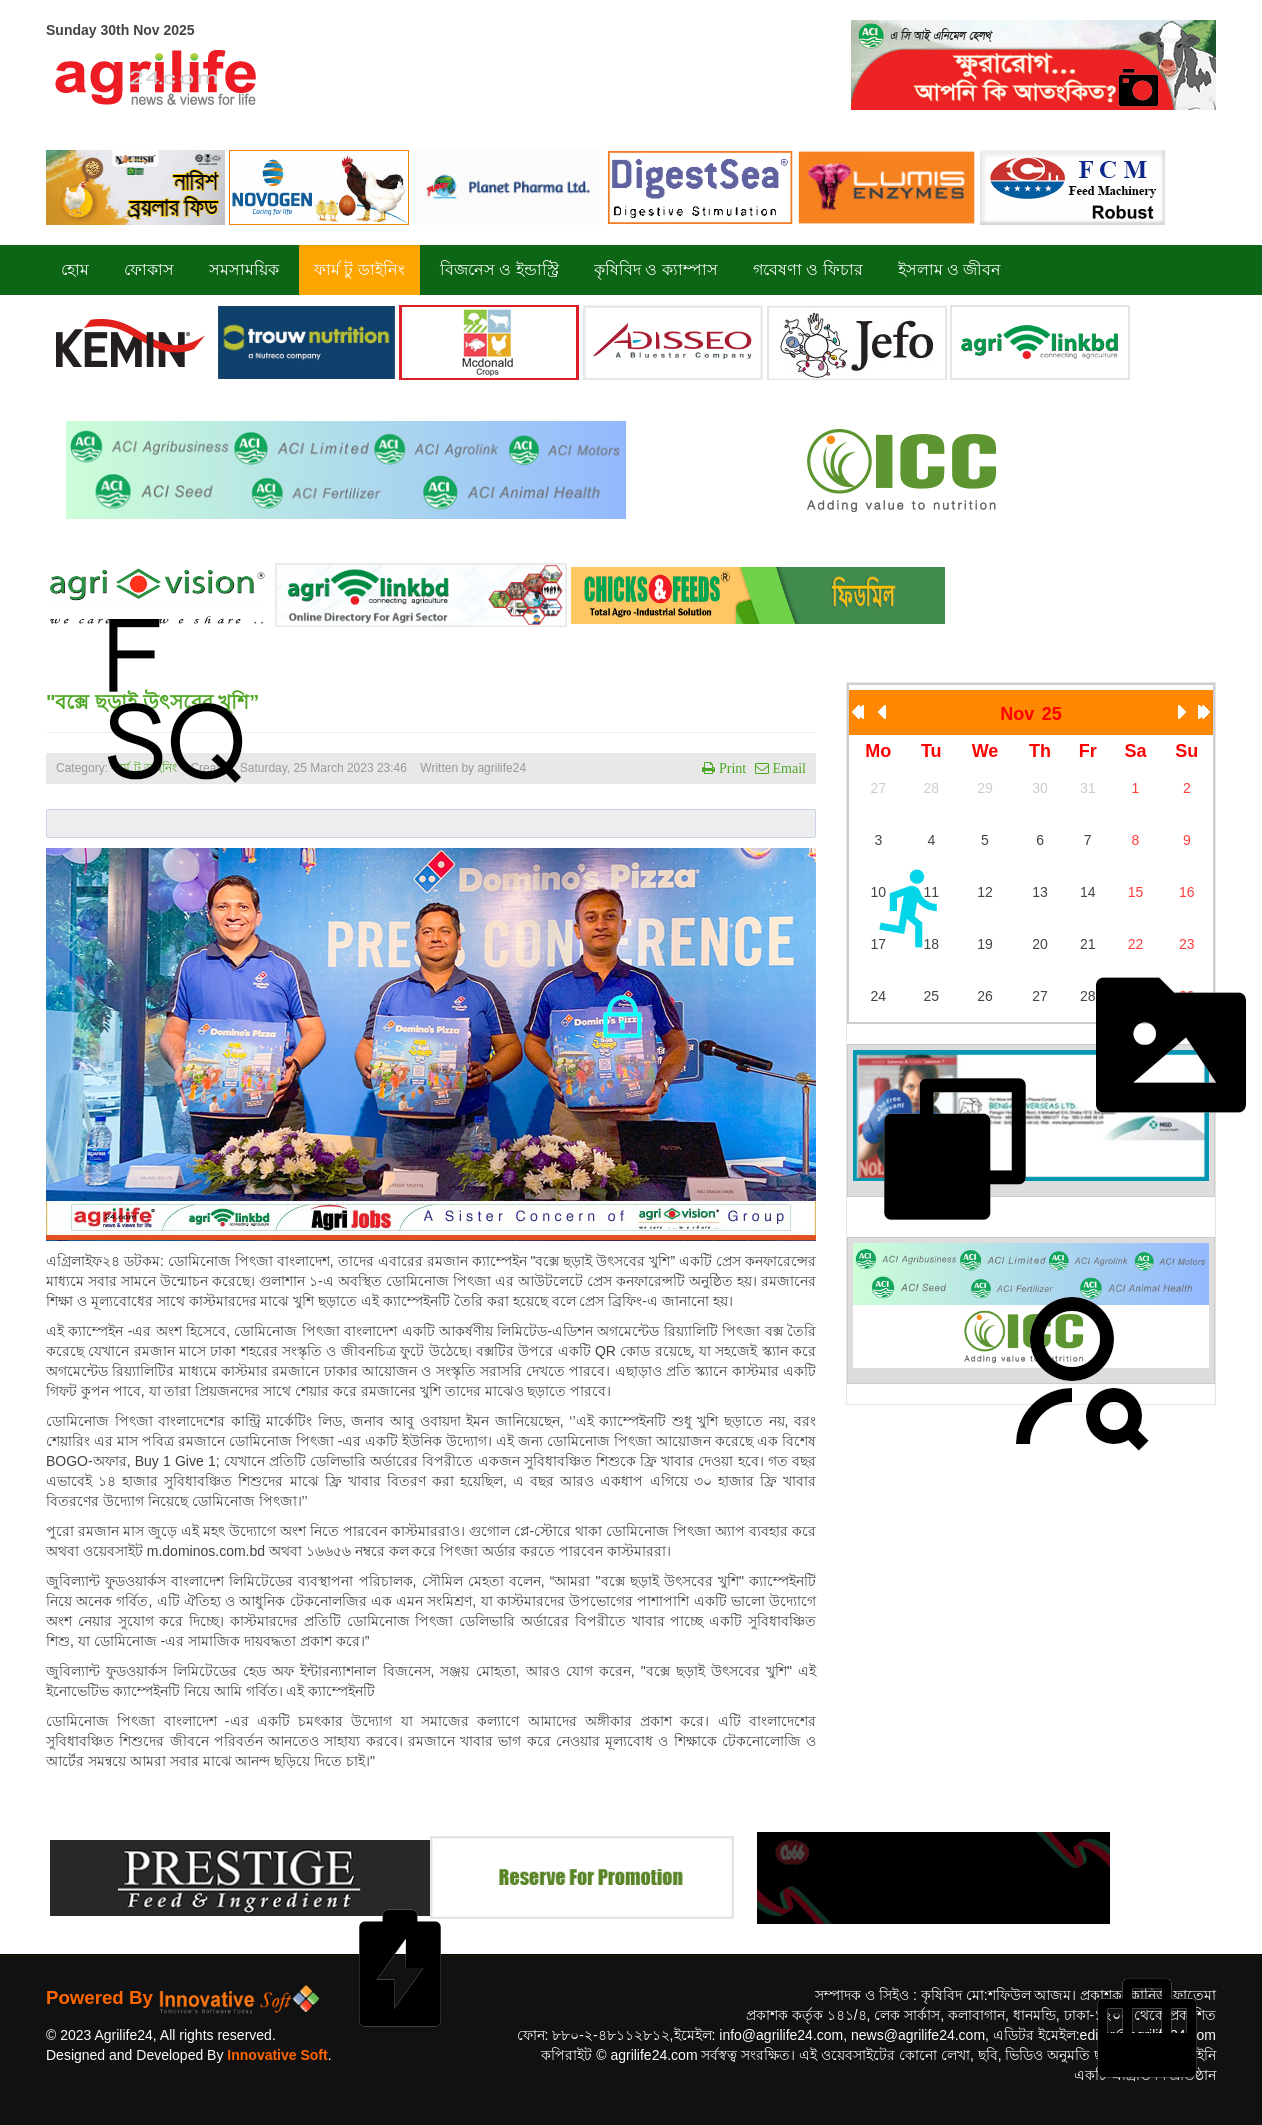 The height and width of the screenshot is (2125, 1262). Describe the element at coordinates (1072, 1374) in the screenshot. I see `search for a user or contact` at that location.